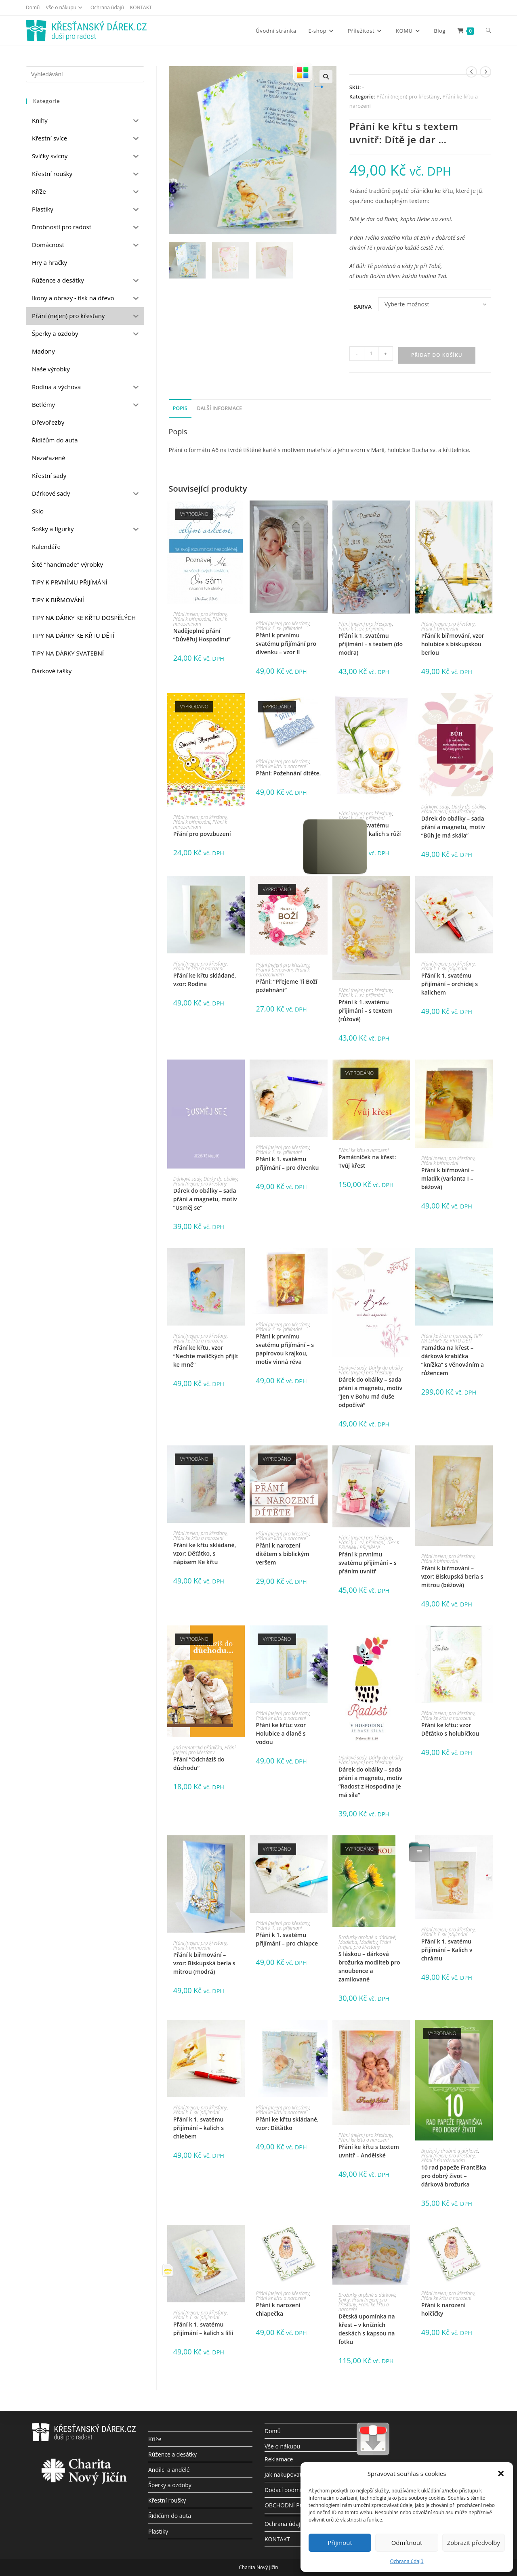 The height and width of the screenshot is (2576, 517). I want to click on forward an email to another recipient, so click(319, 85).